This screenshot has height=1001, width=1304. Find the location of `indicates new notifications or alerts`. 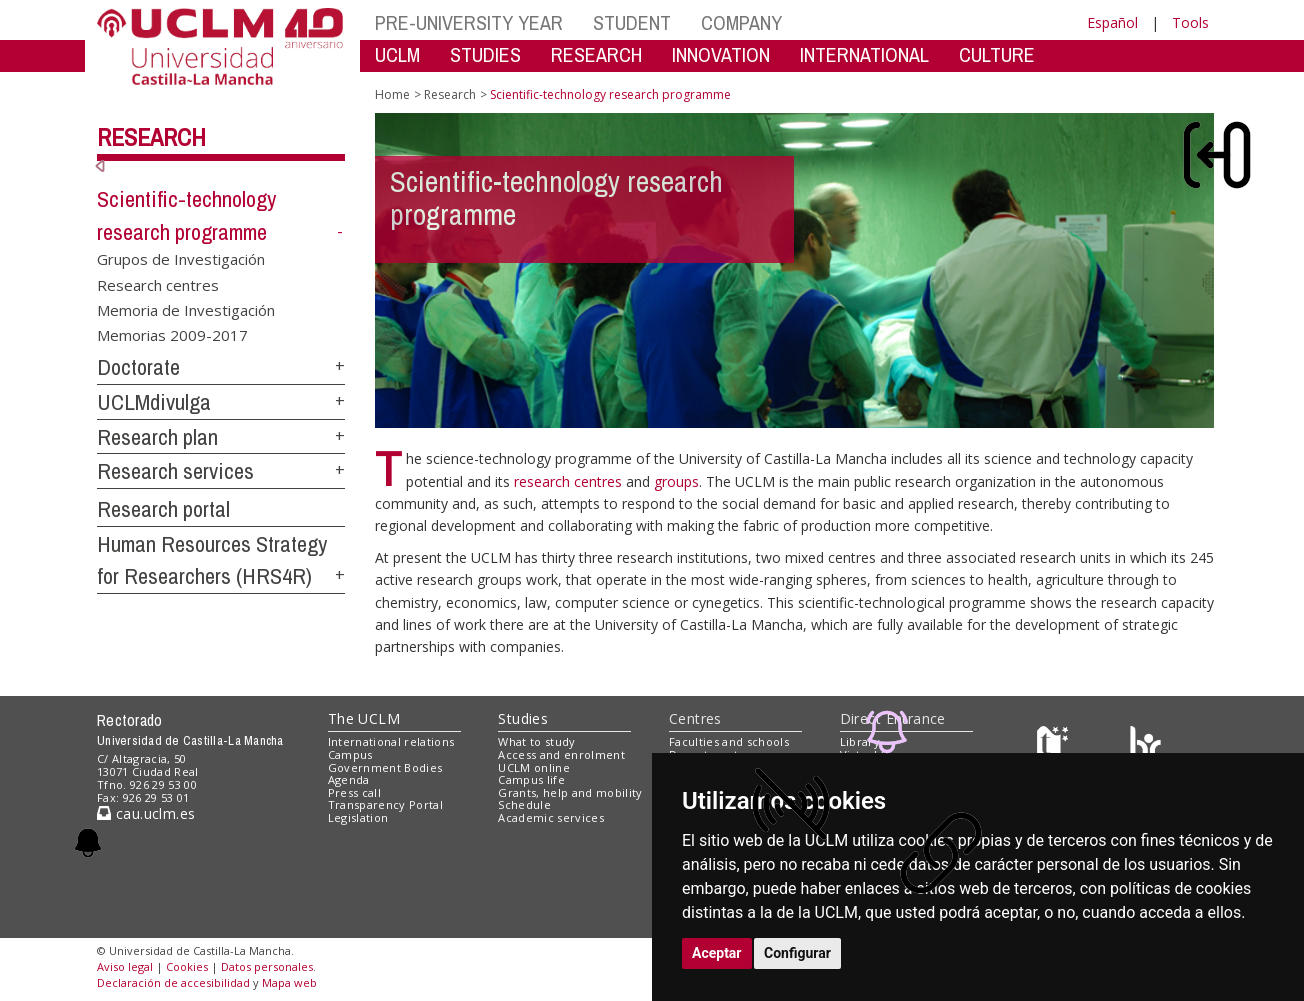

indicates new notifications or alerts is located at coordinates (887, 732).